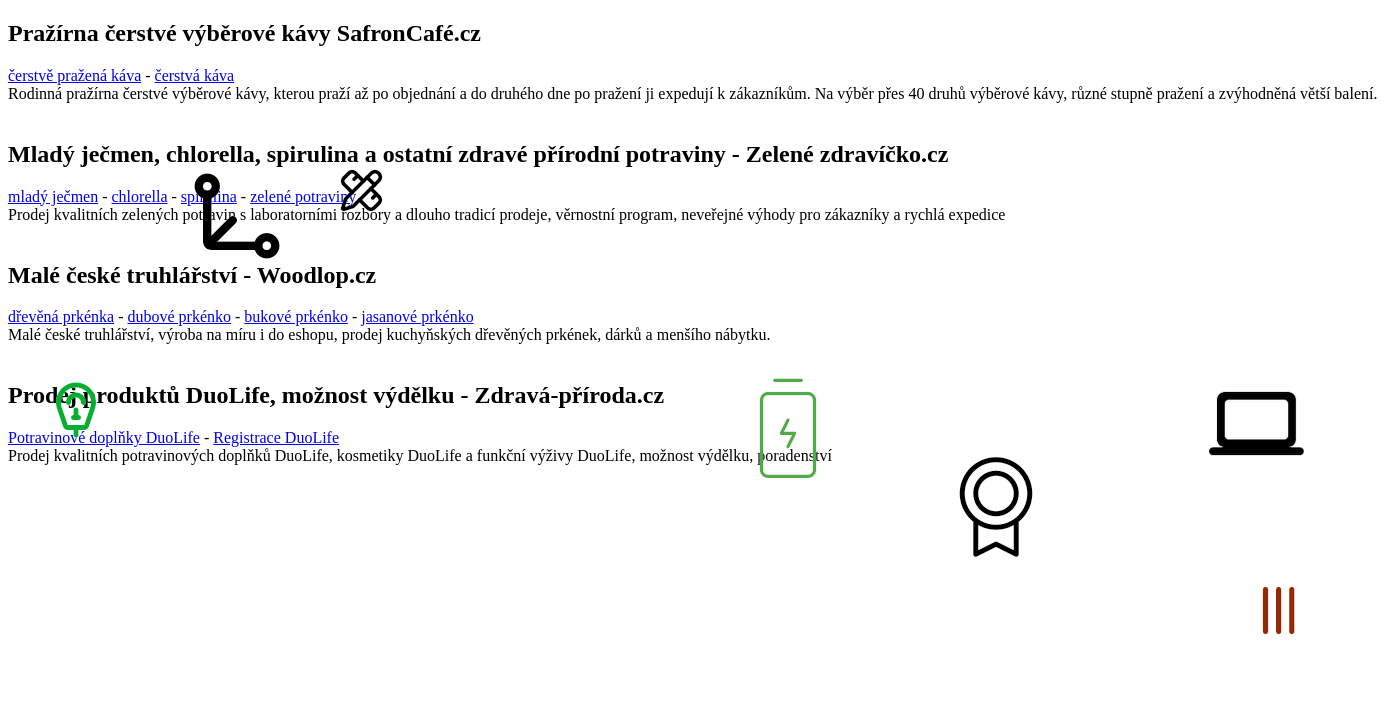 Image resolution: width=1387 pixels, height=720 pixels. I want to click on access design or editing tools, so click(361, 190).